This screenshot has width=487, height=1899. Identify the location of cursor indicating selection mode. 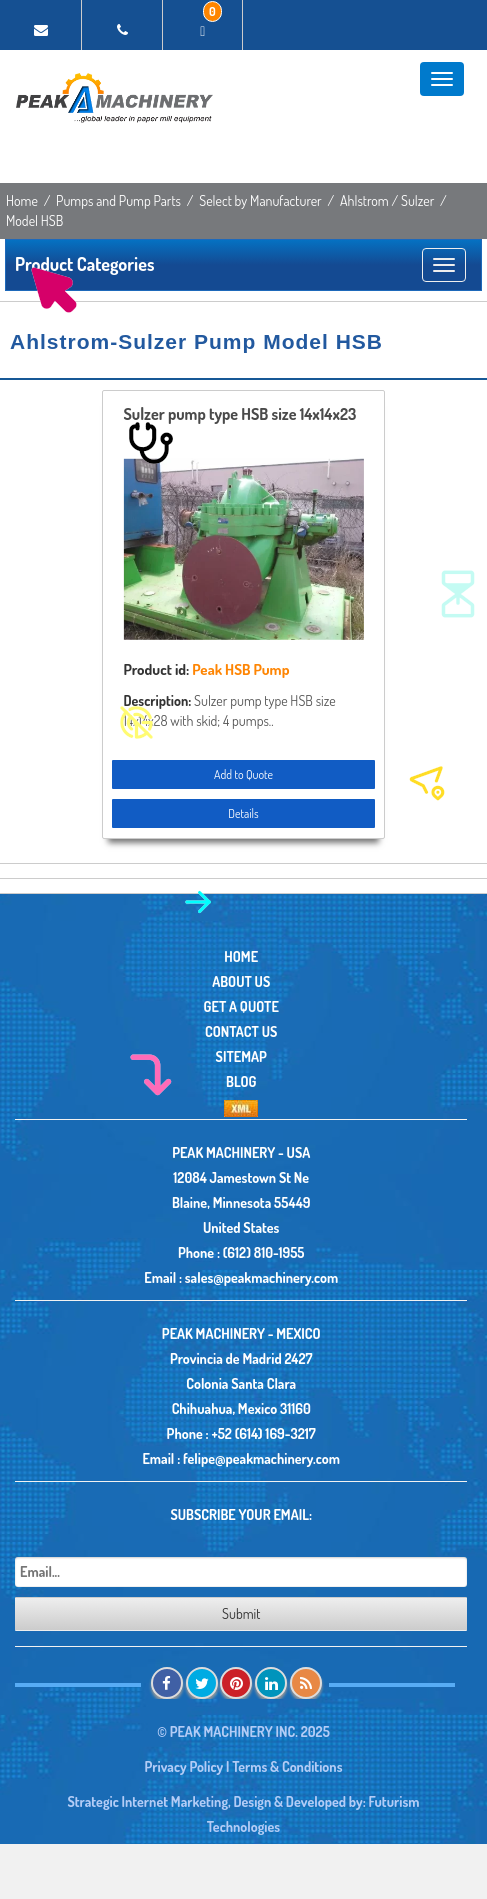
(54, 290).